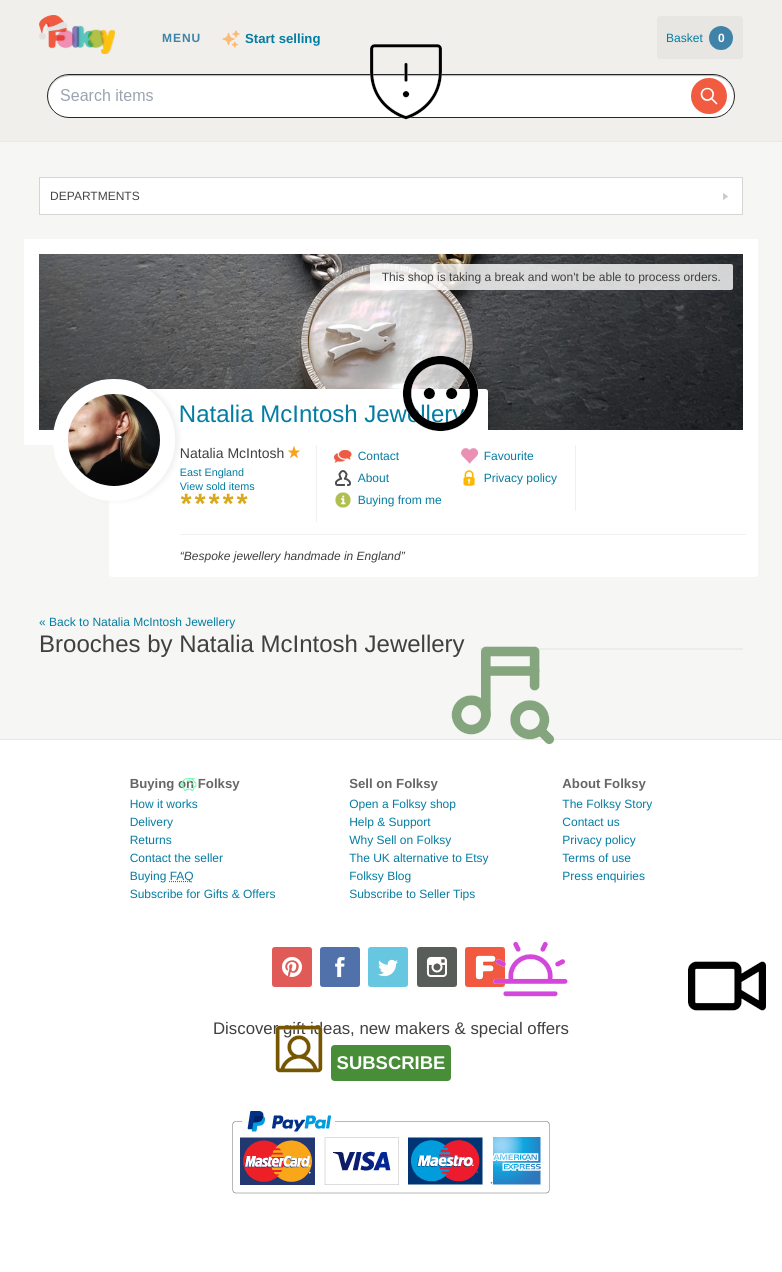 This screenshot has width=782, height=1272. I want to click on start a video call, so click(727, 986).